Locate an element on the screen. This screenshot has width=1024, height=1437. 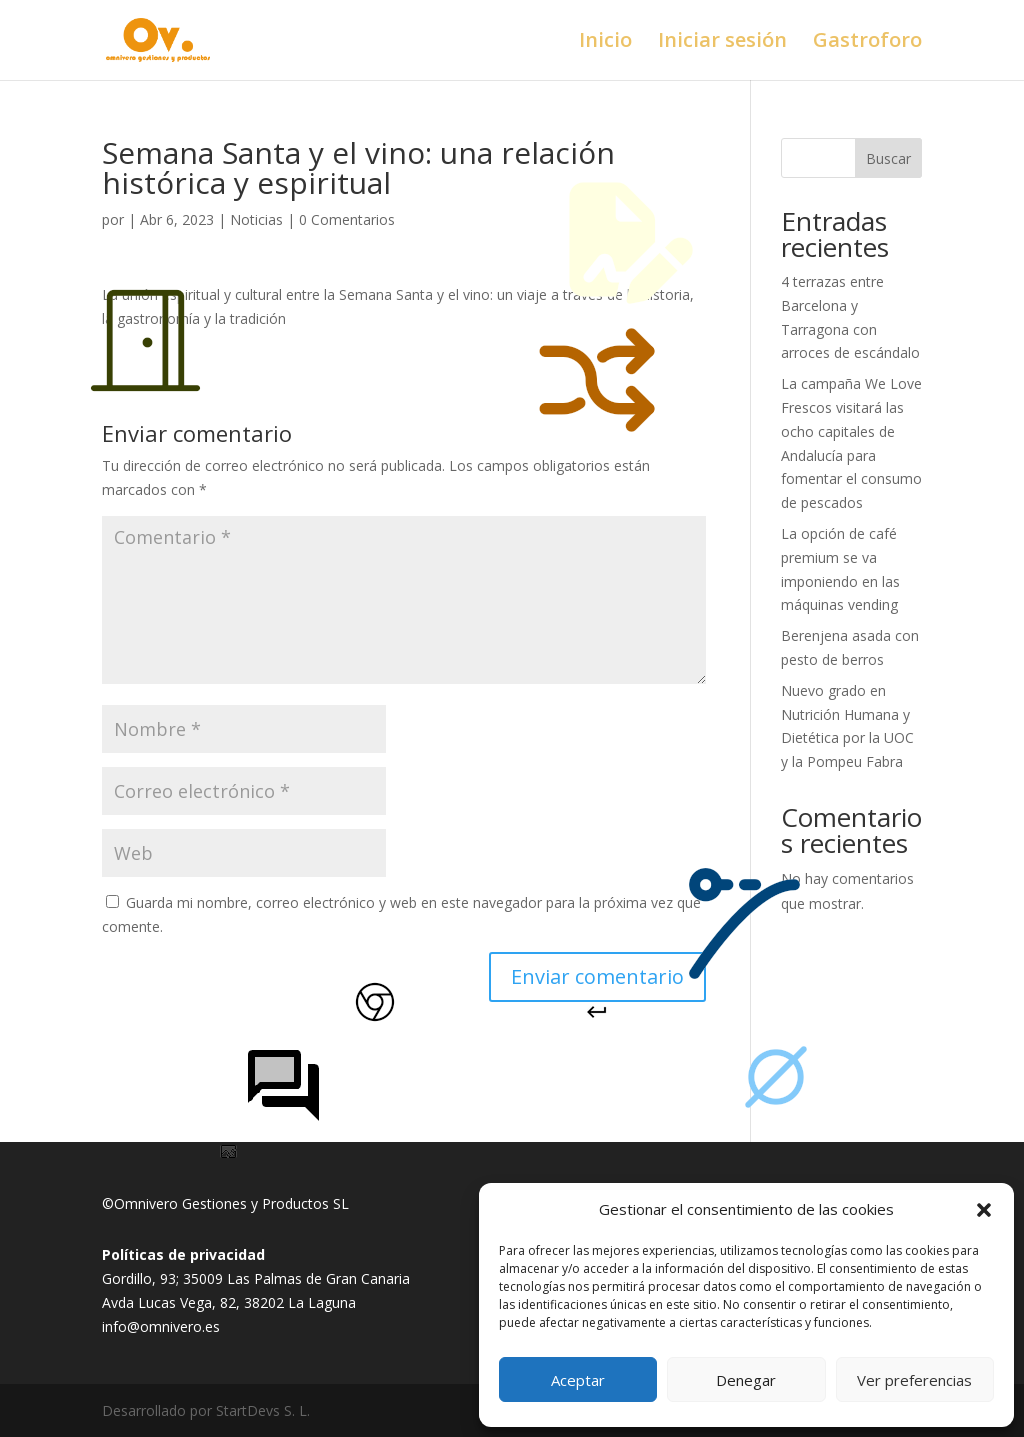
adjust animation easing curve control point is located at coordinates (744, 923).